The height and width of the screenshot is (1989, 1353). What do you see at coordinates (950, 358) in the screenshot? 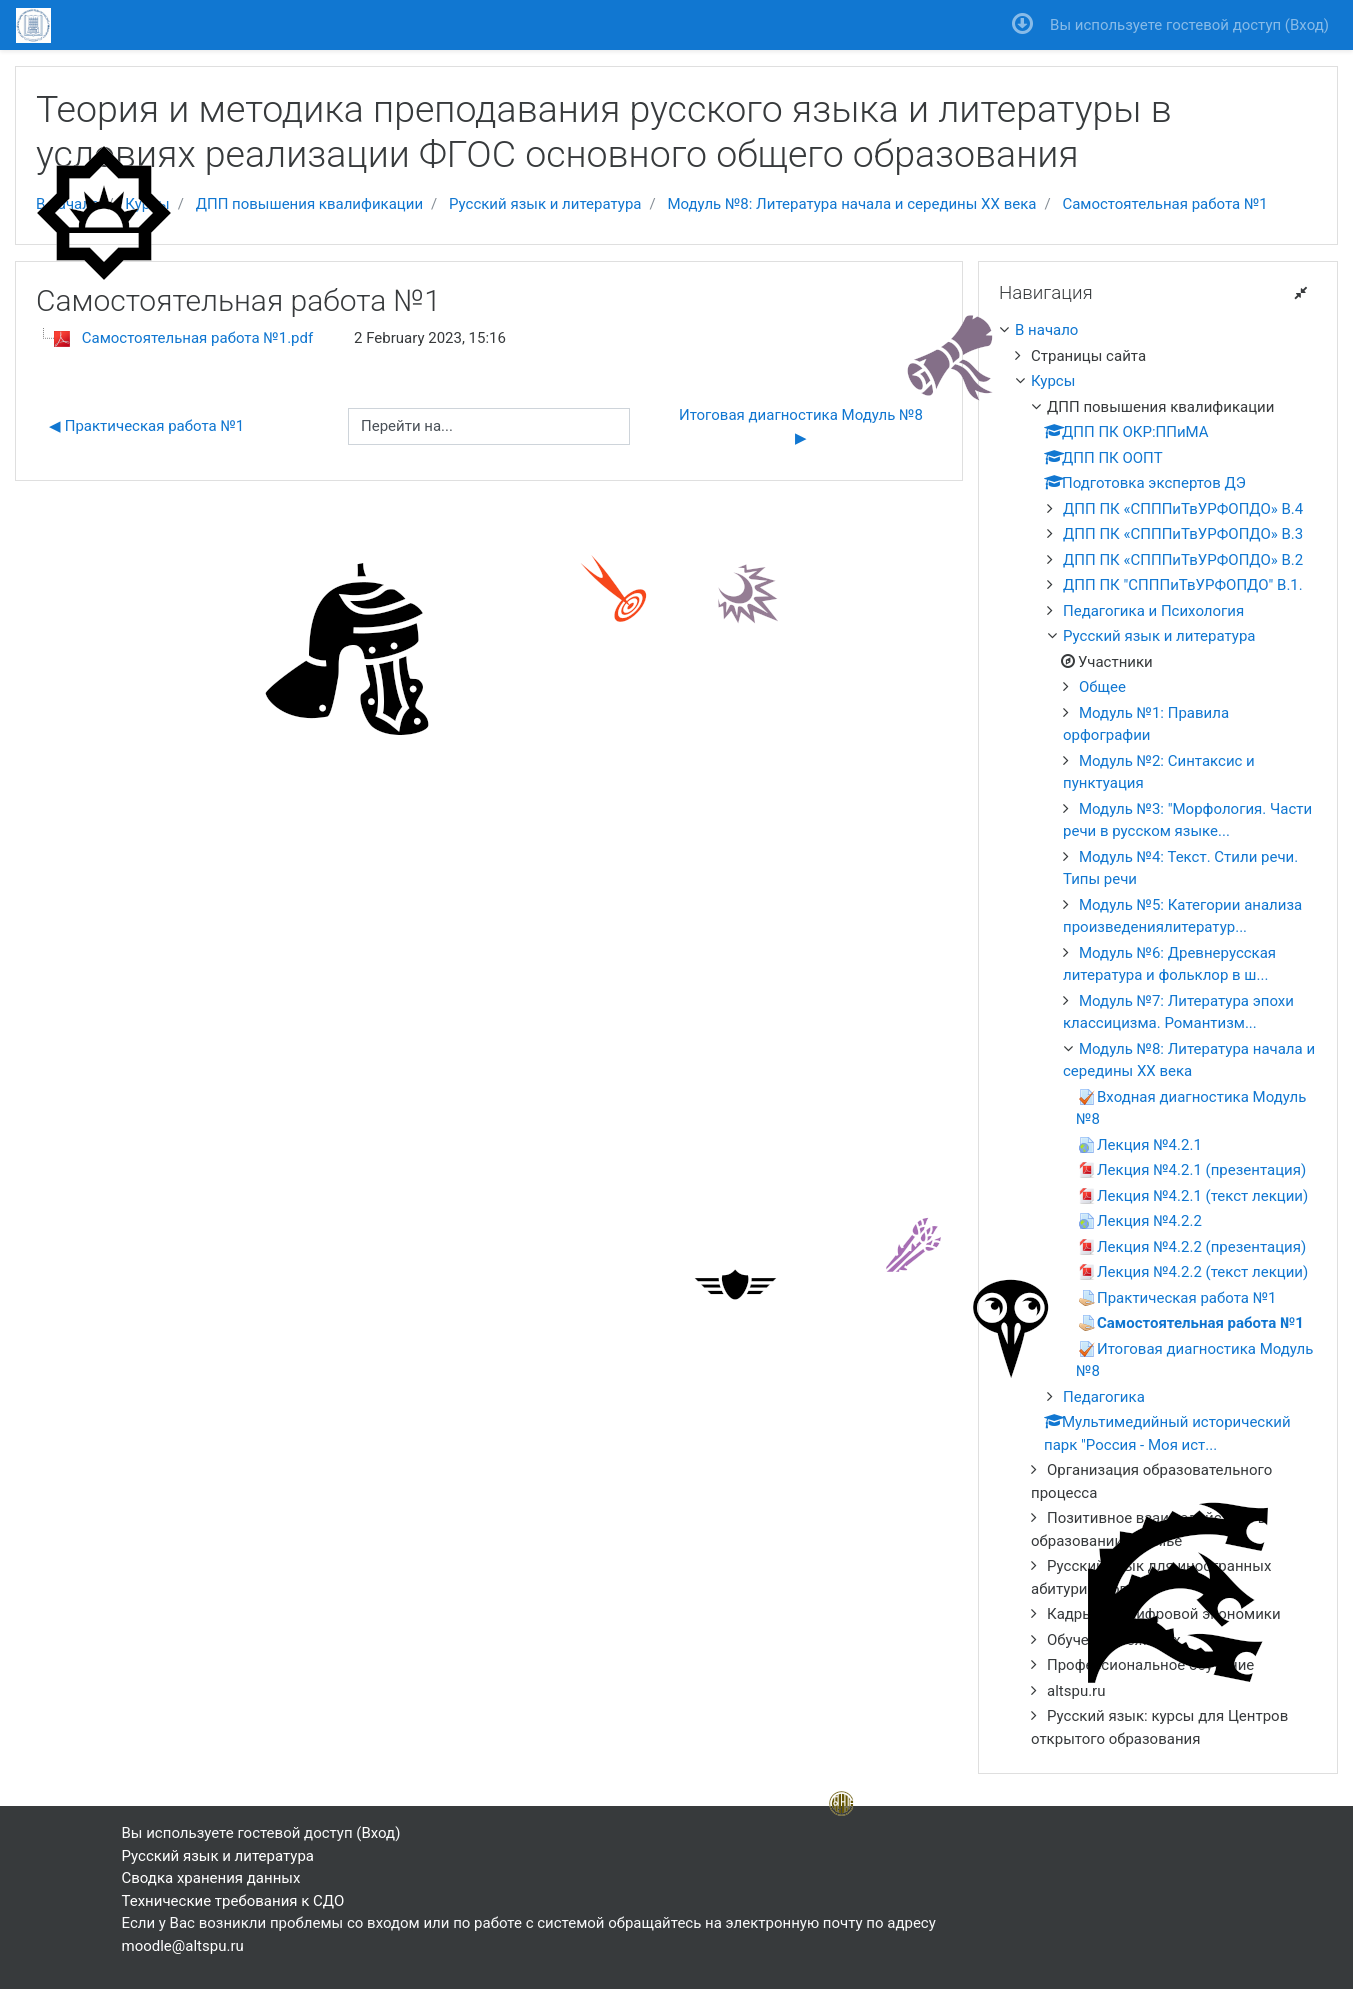
I see `view quest log or mission objectives` at bounding box center [950, 358].